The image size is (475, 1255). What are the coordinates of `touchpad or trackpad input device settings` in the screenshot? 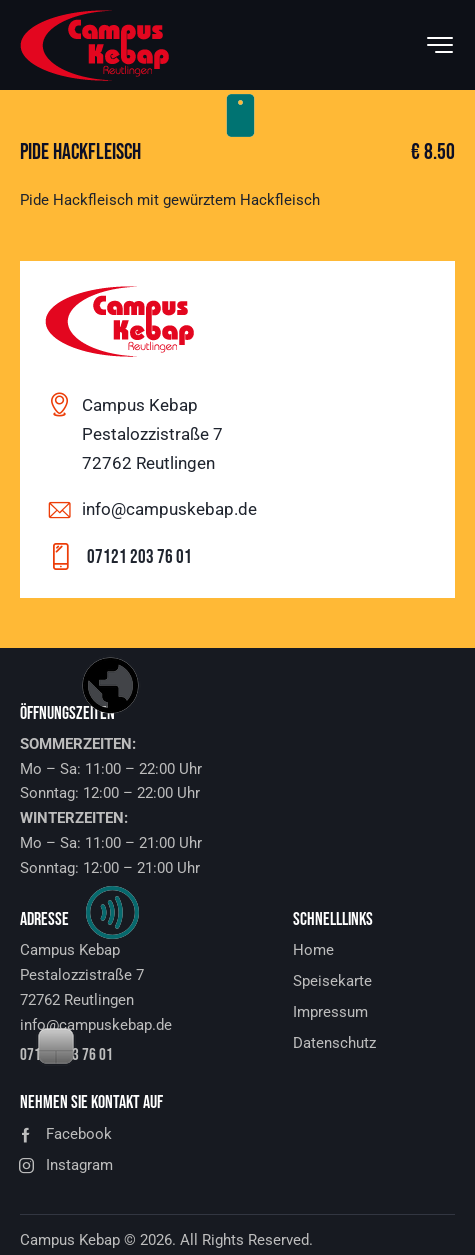 It's located at (56, 1046).